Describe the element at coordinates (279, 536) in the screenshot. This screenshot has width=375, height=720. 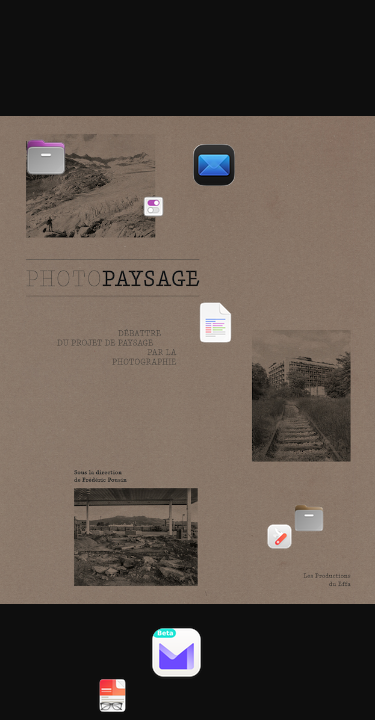
I see `open textpieces app for text manipulation tools` at that location.